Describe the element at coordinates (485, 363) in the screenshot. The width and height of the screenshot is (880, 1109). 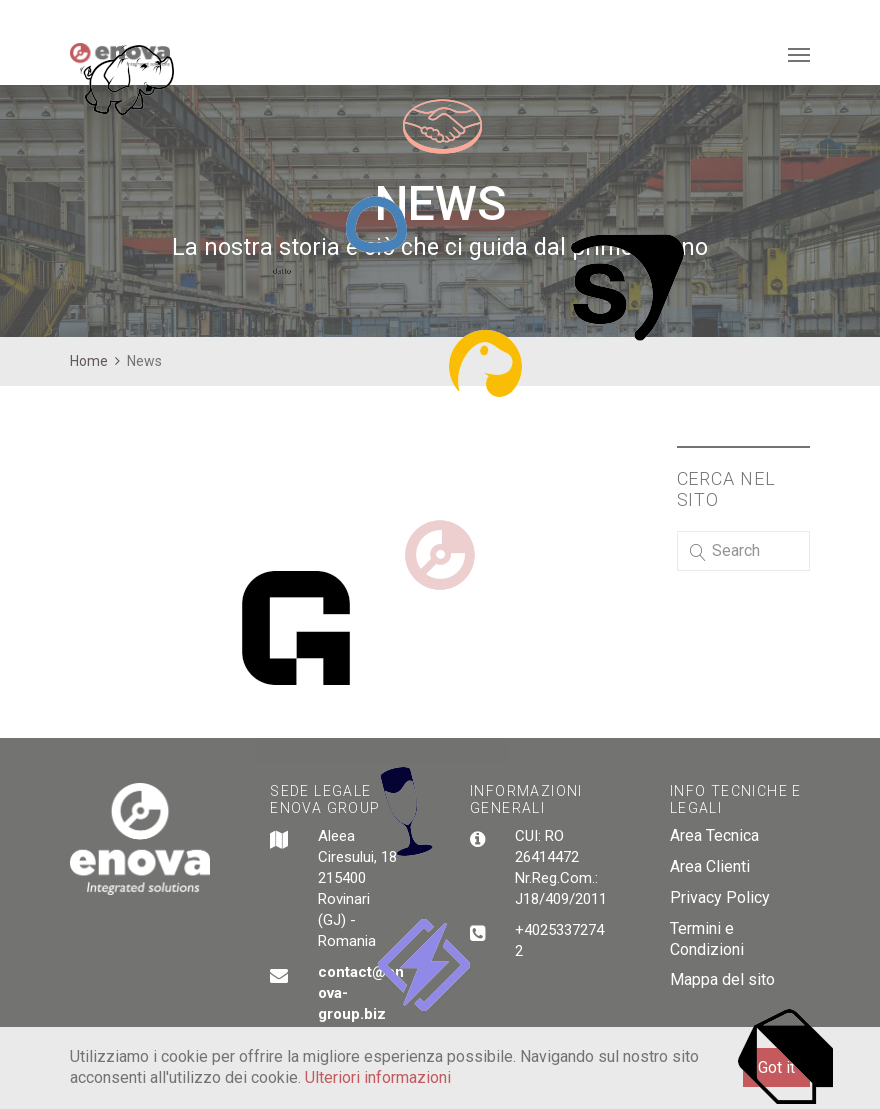
I see `Deno runtime logo` at that location.